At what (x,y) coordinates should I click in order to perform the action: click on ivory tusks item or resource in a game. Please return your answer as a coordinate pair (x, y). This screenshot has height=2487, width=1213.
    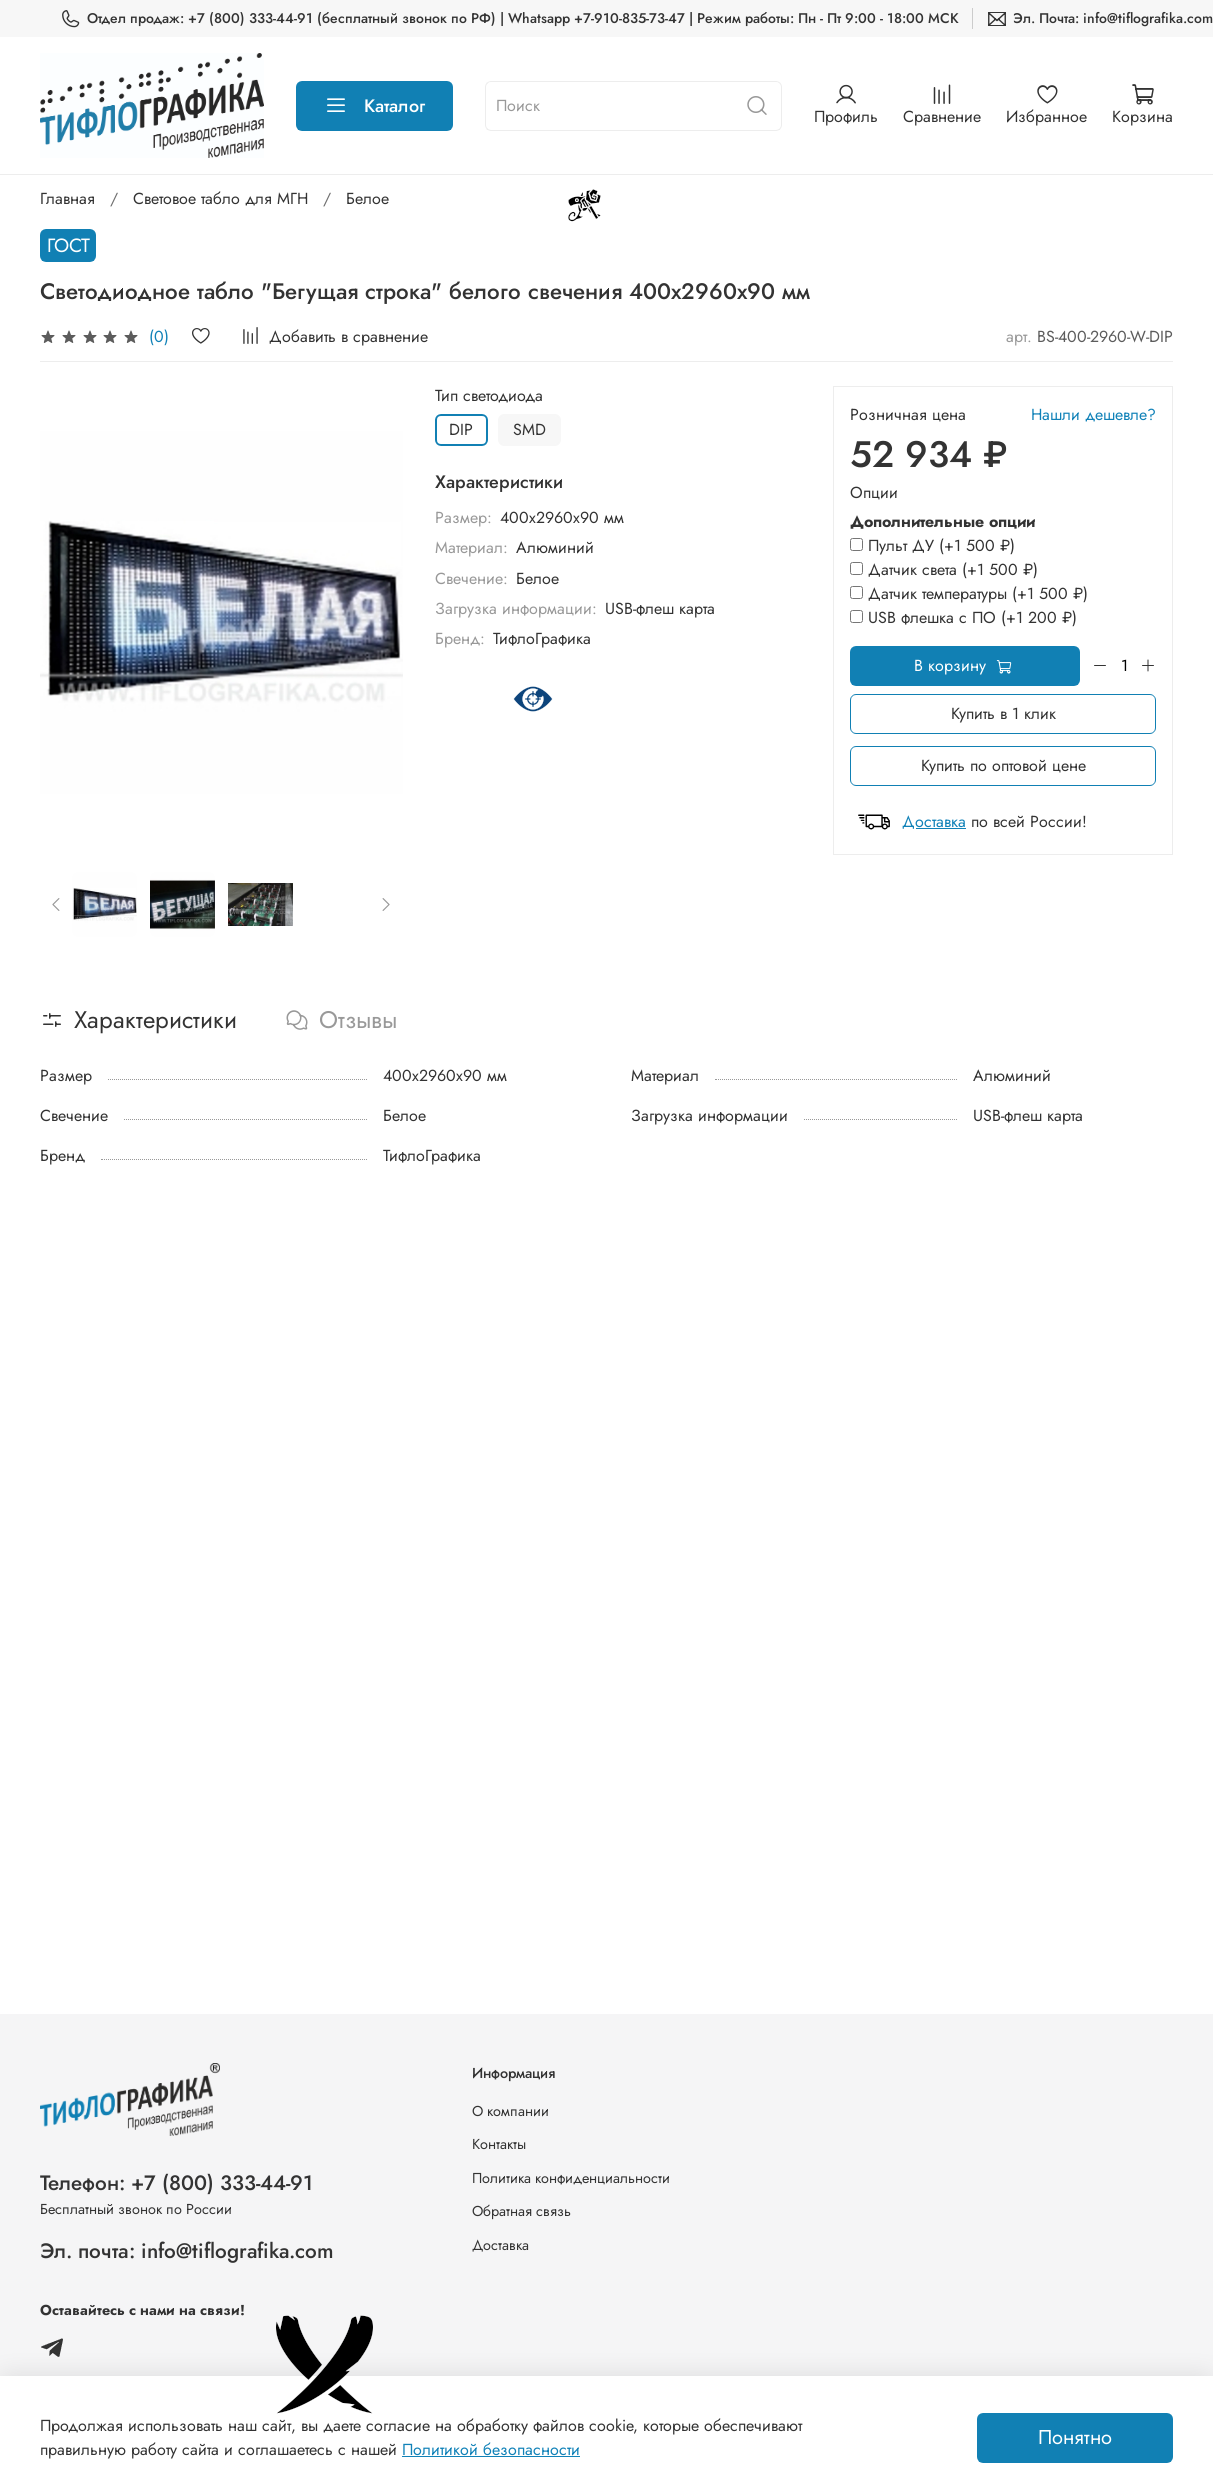
    Looking at the image, I should click on (324, 2364).